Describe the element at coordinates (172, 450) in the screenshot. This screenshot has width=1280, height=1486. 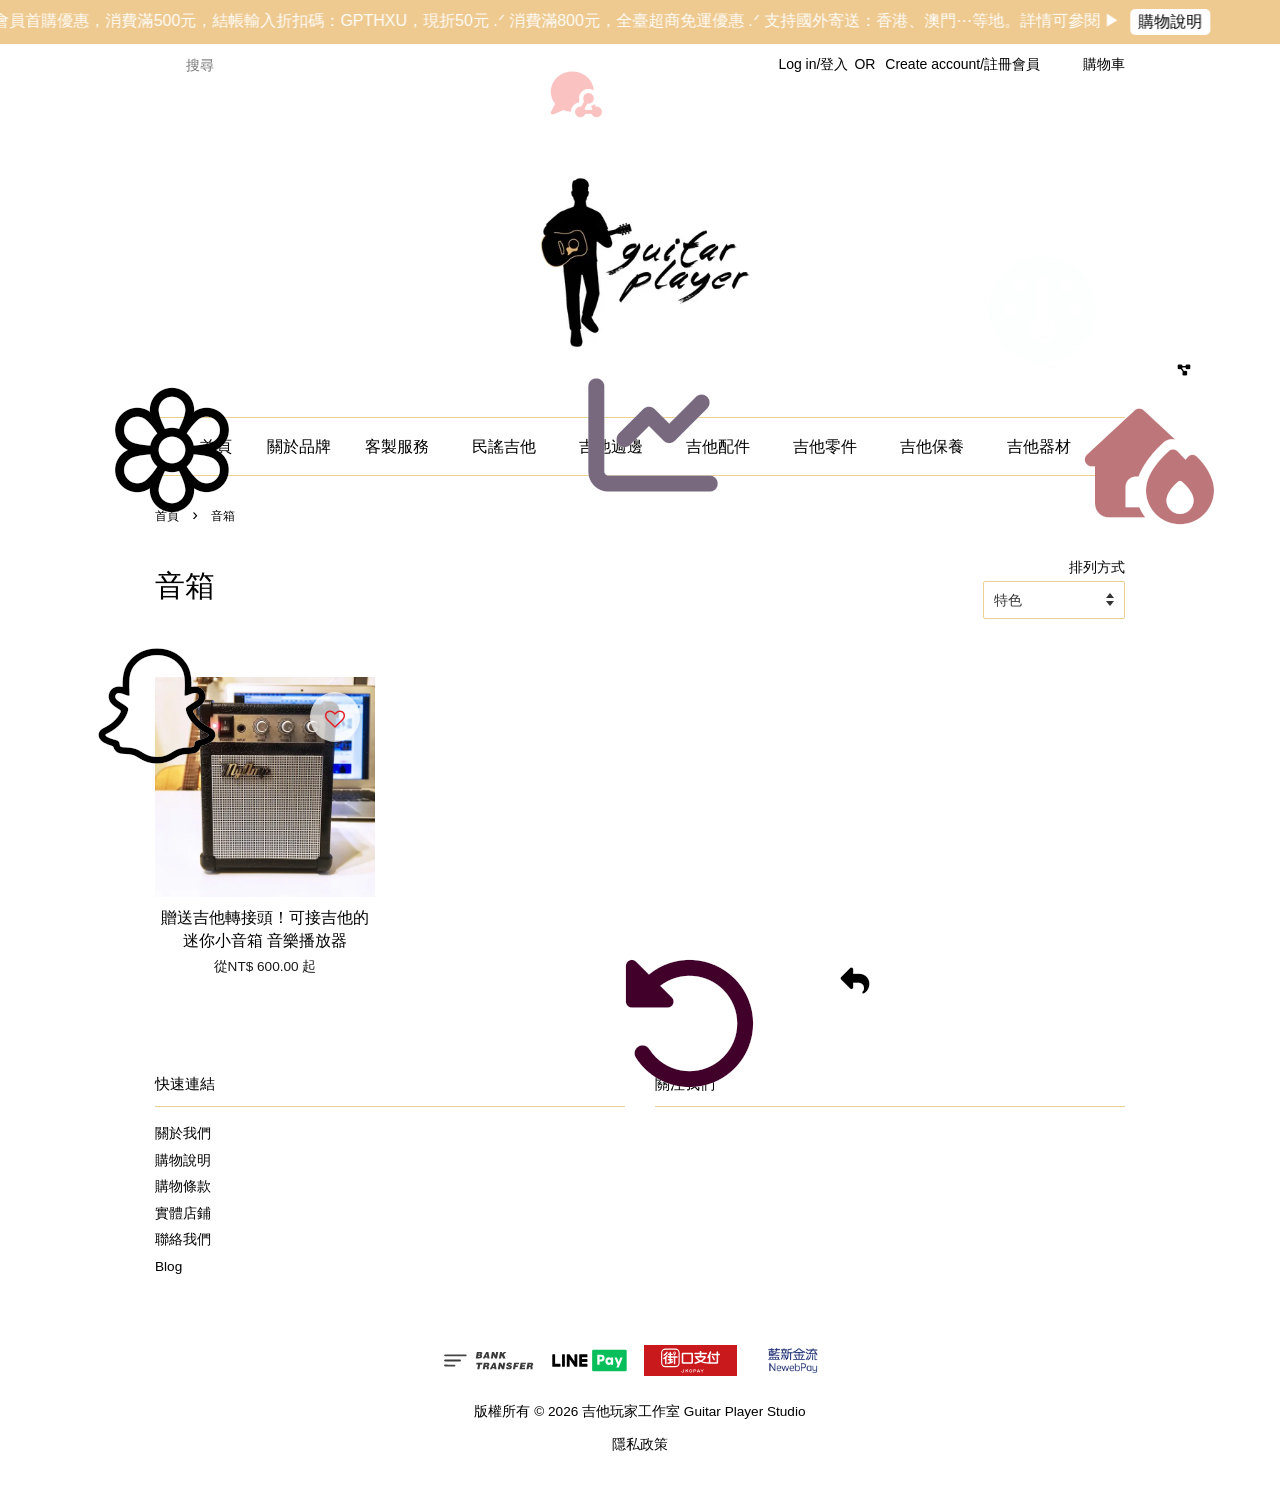
I see `access nature or garden-related features` at that location.